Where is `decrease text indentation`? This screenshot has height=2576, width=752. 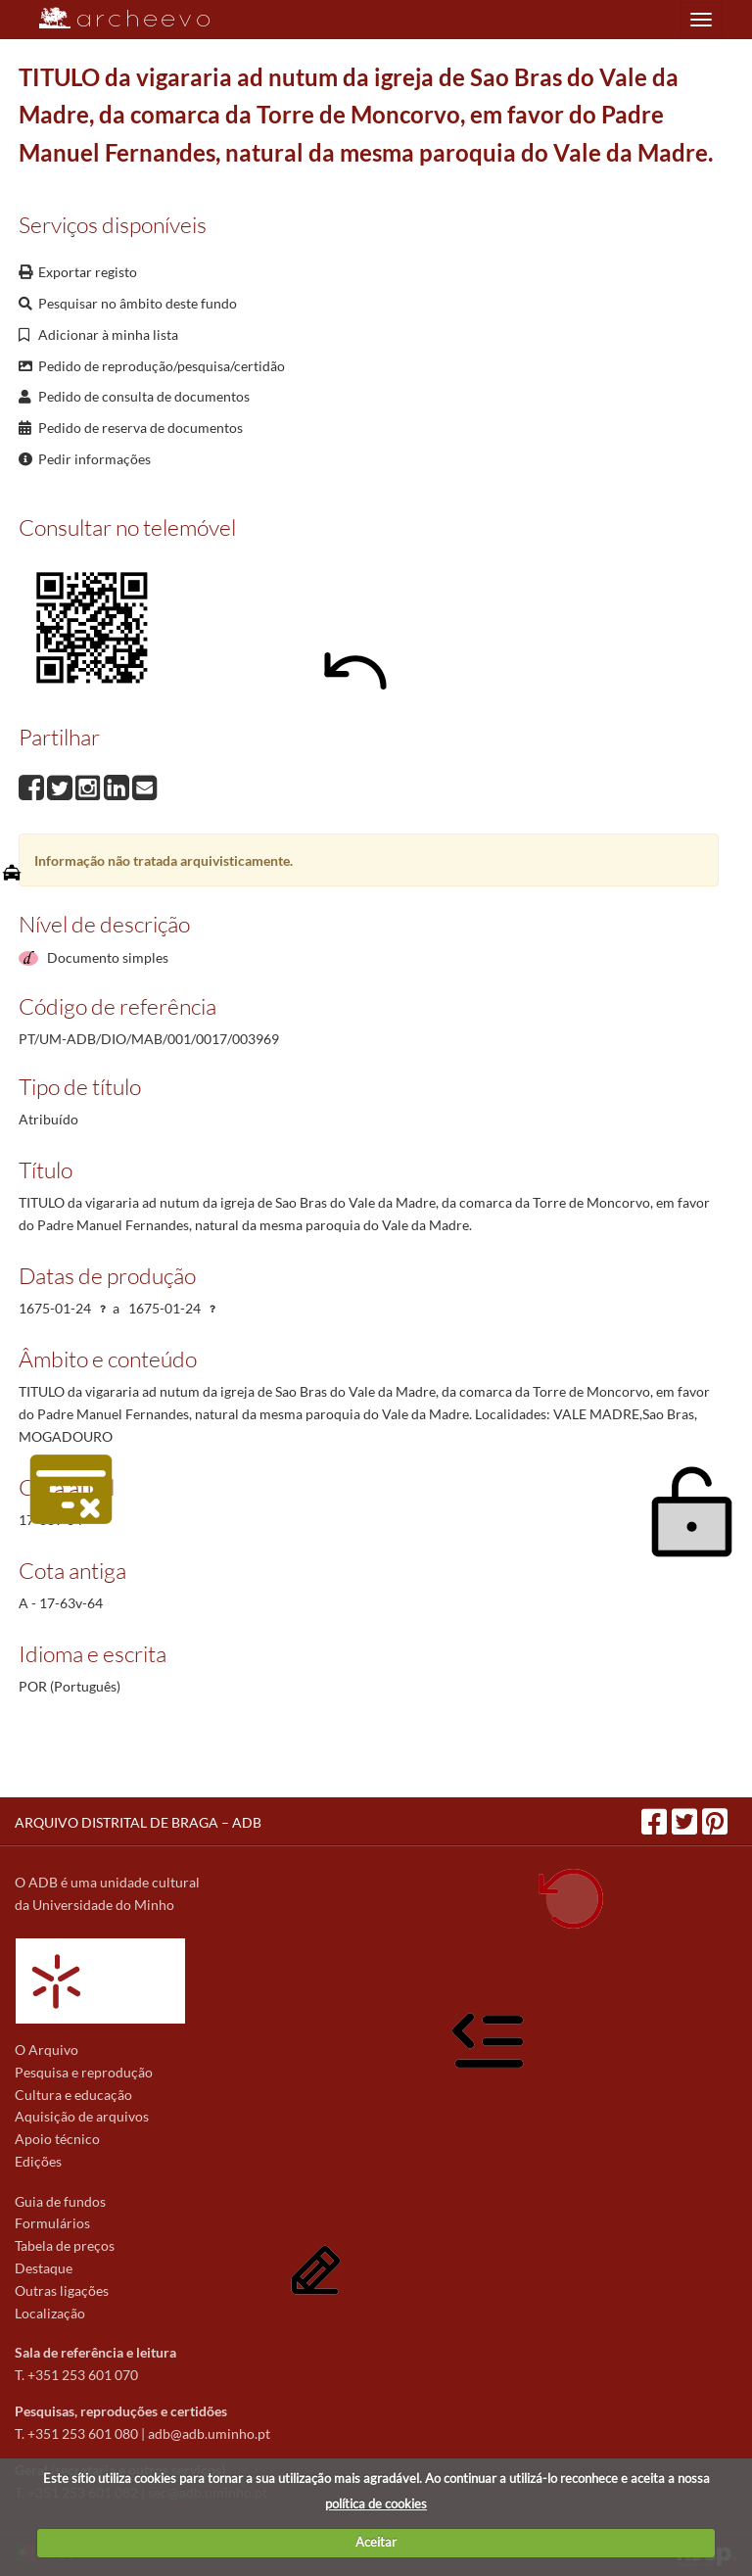
decrease text indentation is located at coordinates (489, 2041).